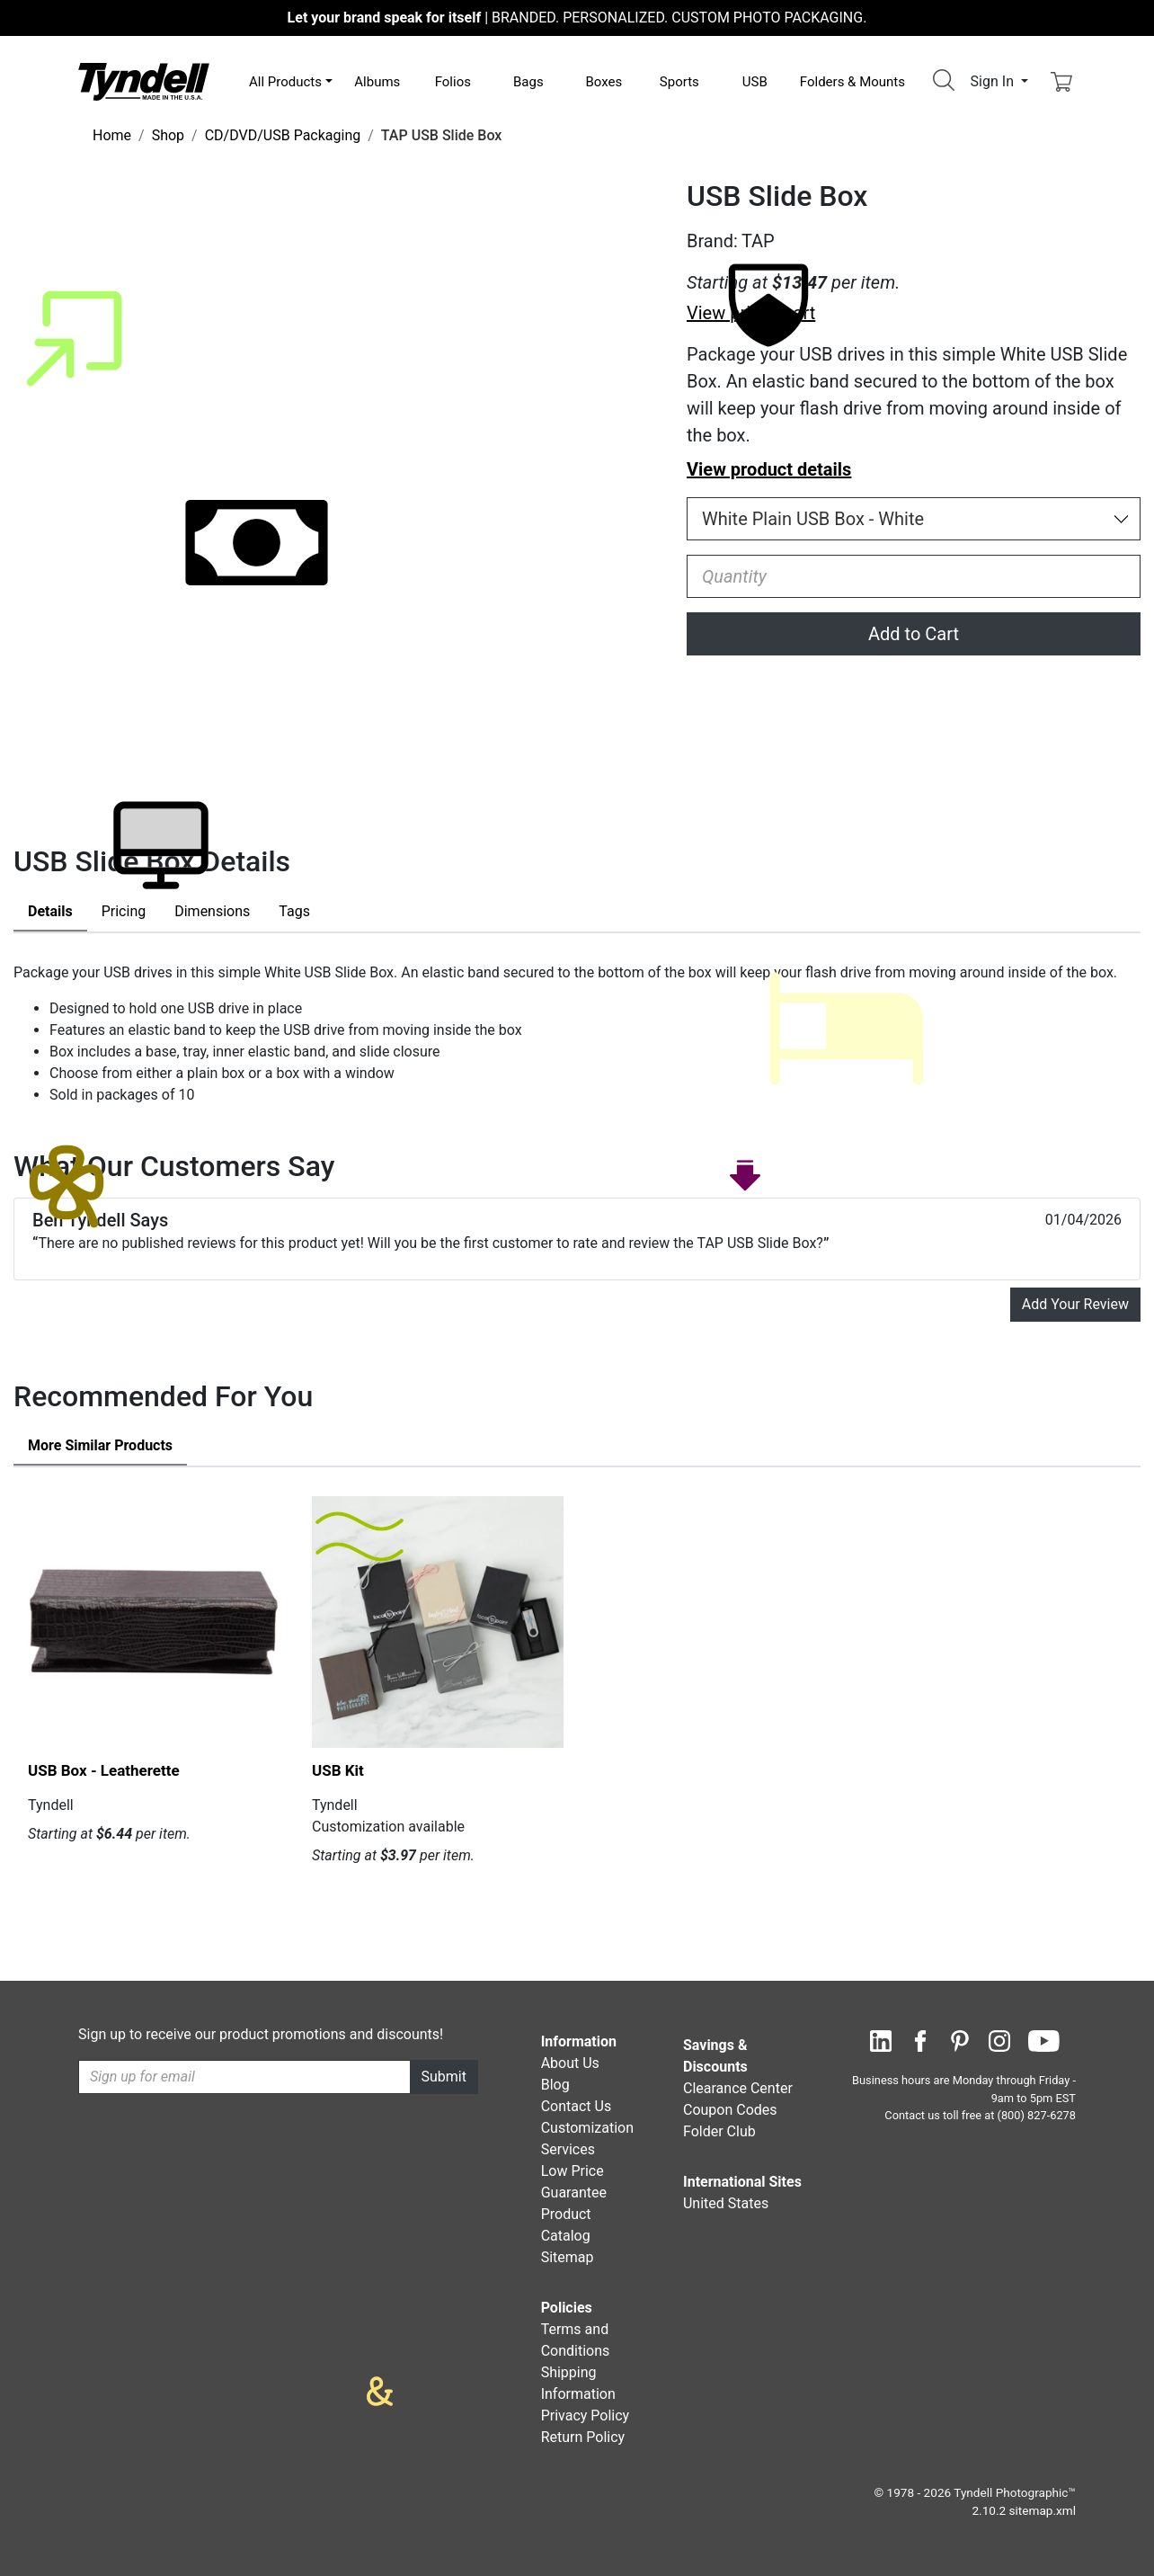 The height and width of the screenshot is (2576, 1154). What do you see at coordinates (745, 1174) in the screenshot?
I see `download file or content` at bounding box center [745, 1174].